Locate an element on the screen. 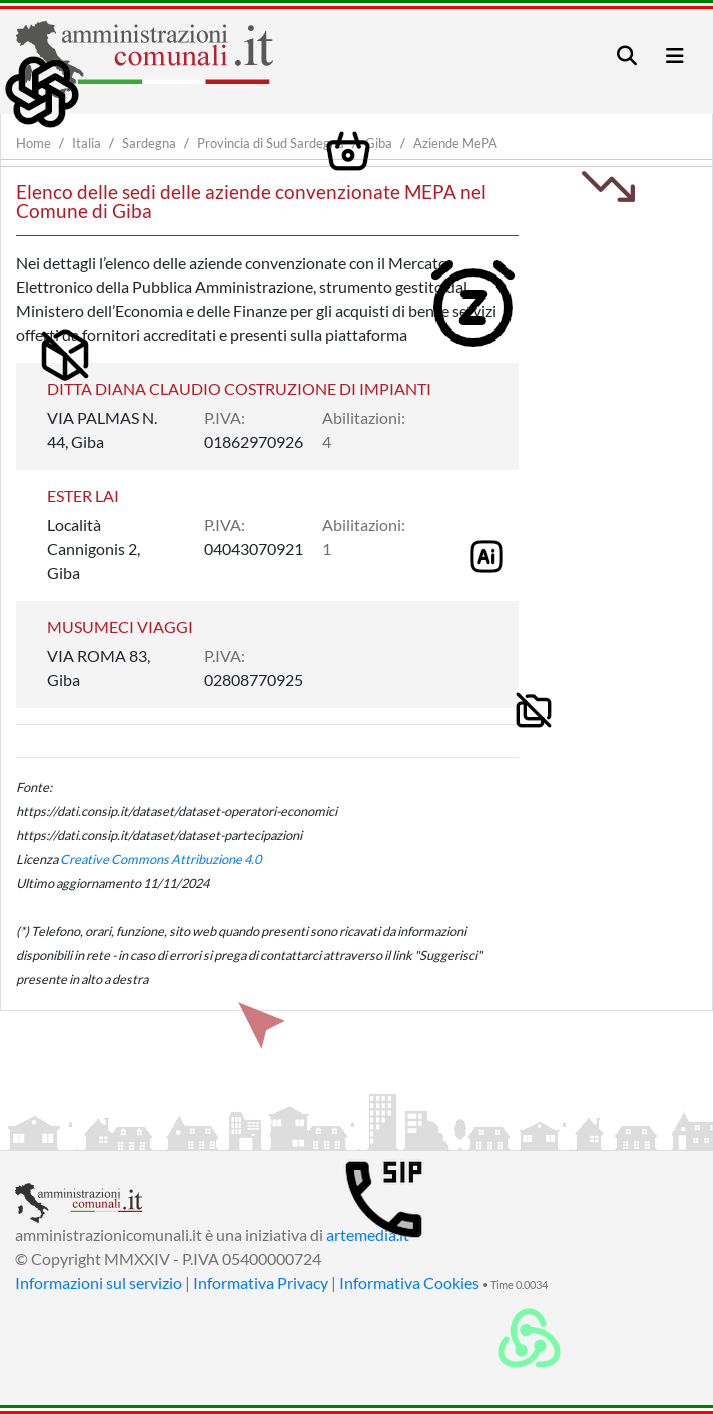 Image resolution: width=713 pixels, height=1414 pixels. show current location on map is located at coordinates (261, 1025).